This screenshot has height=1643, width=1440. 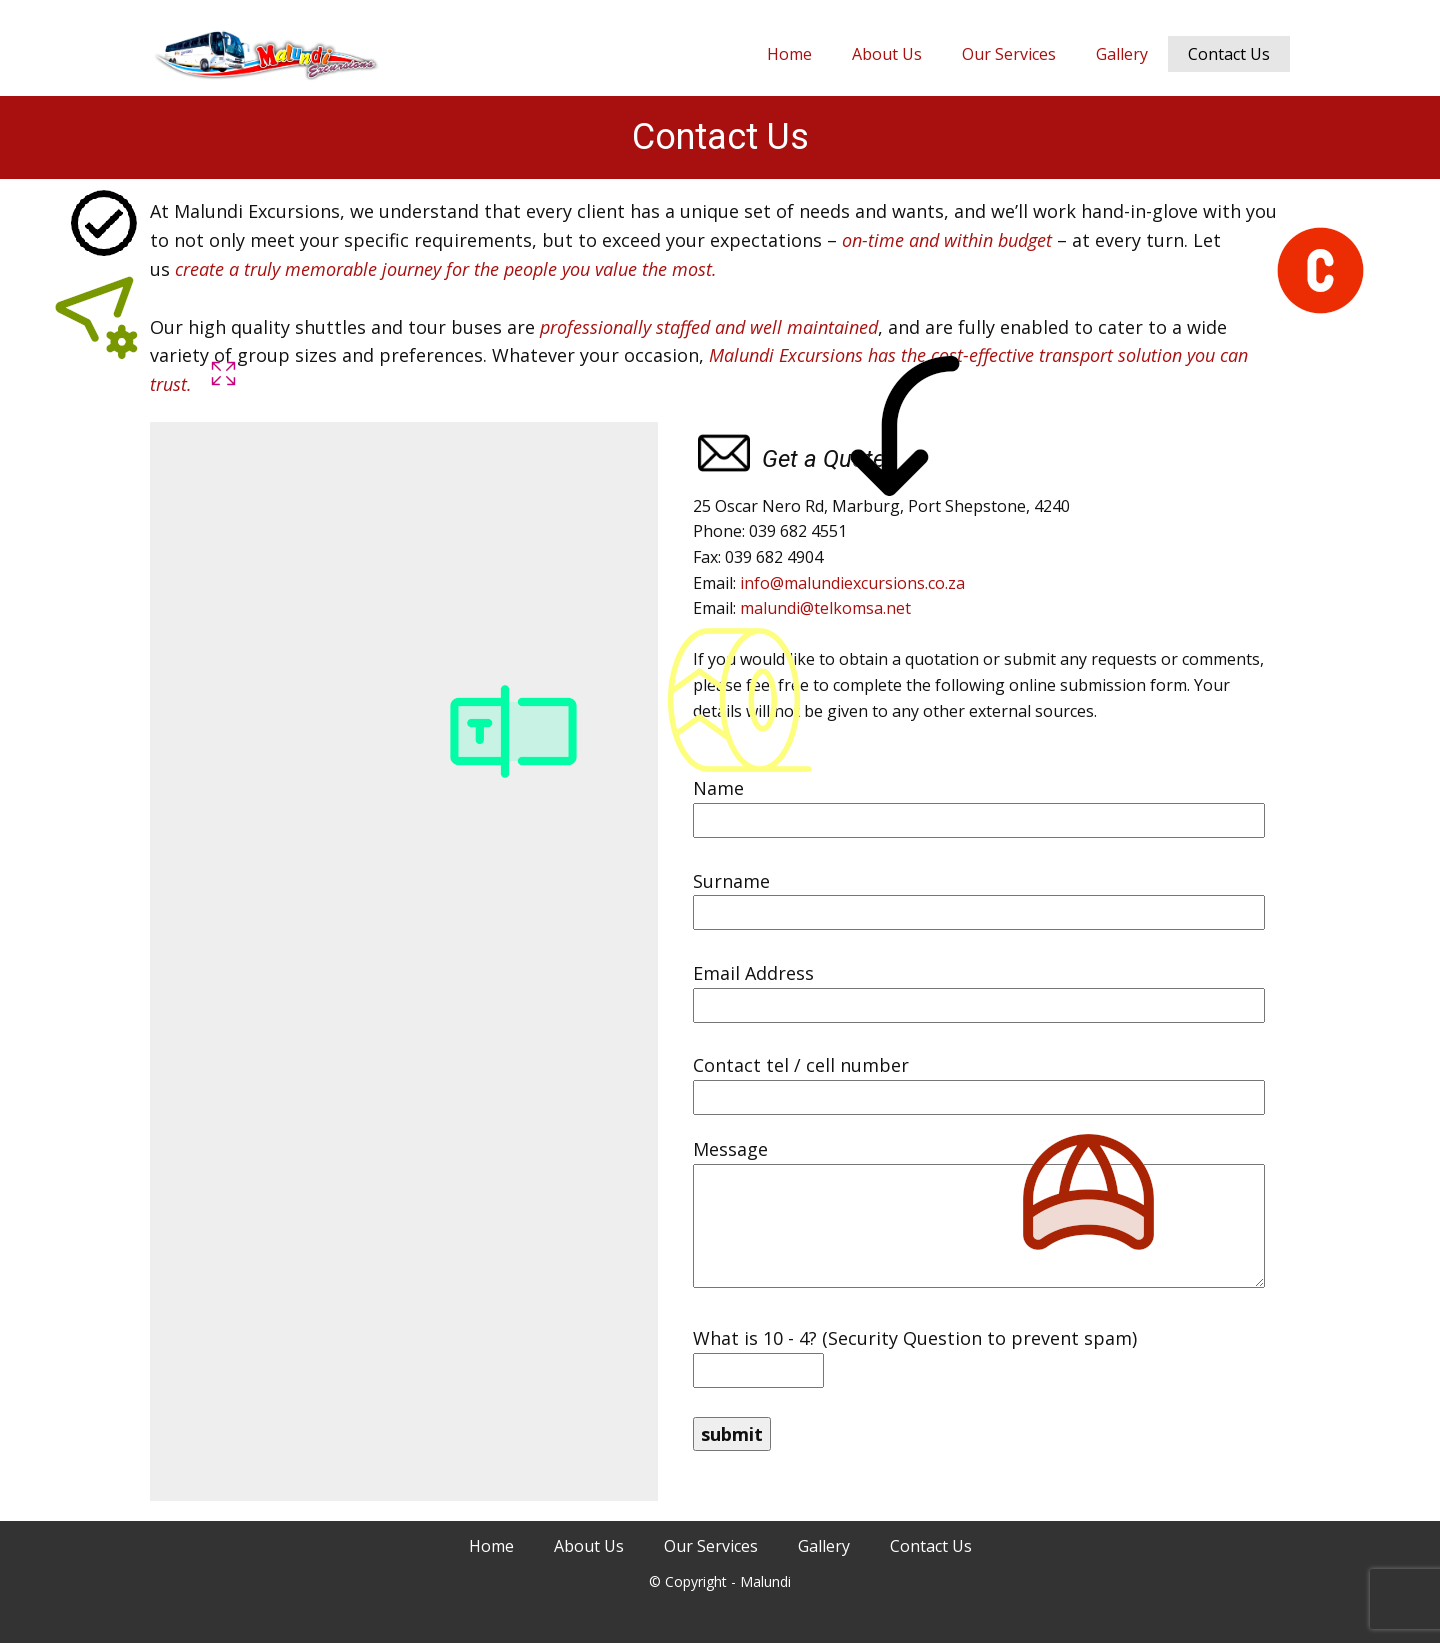 I want to click on indicates a completed or successful action, so click(x=104, y=223).